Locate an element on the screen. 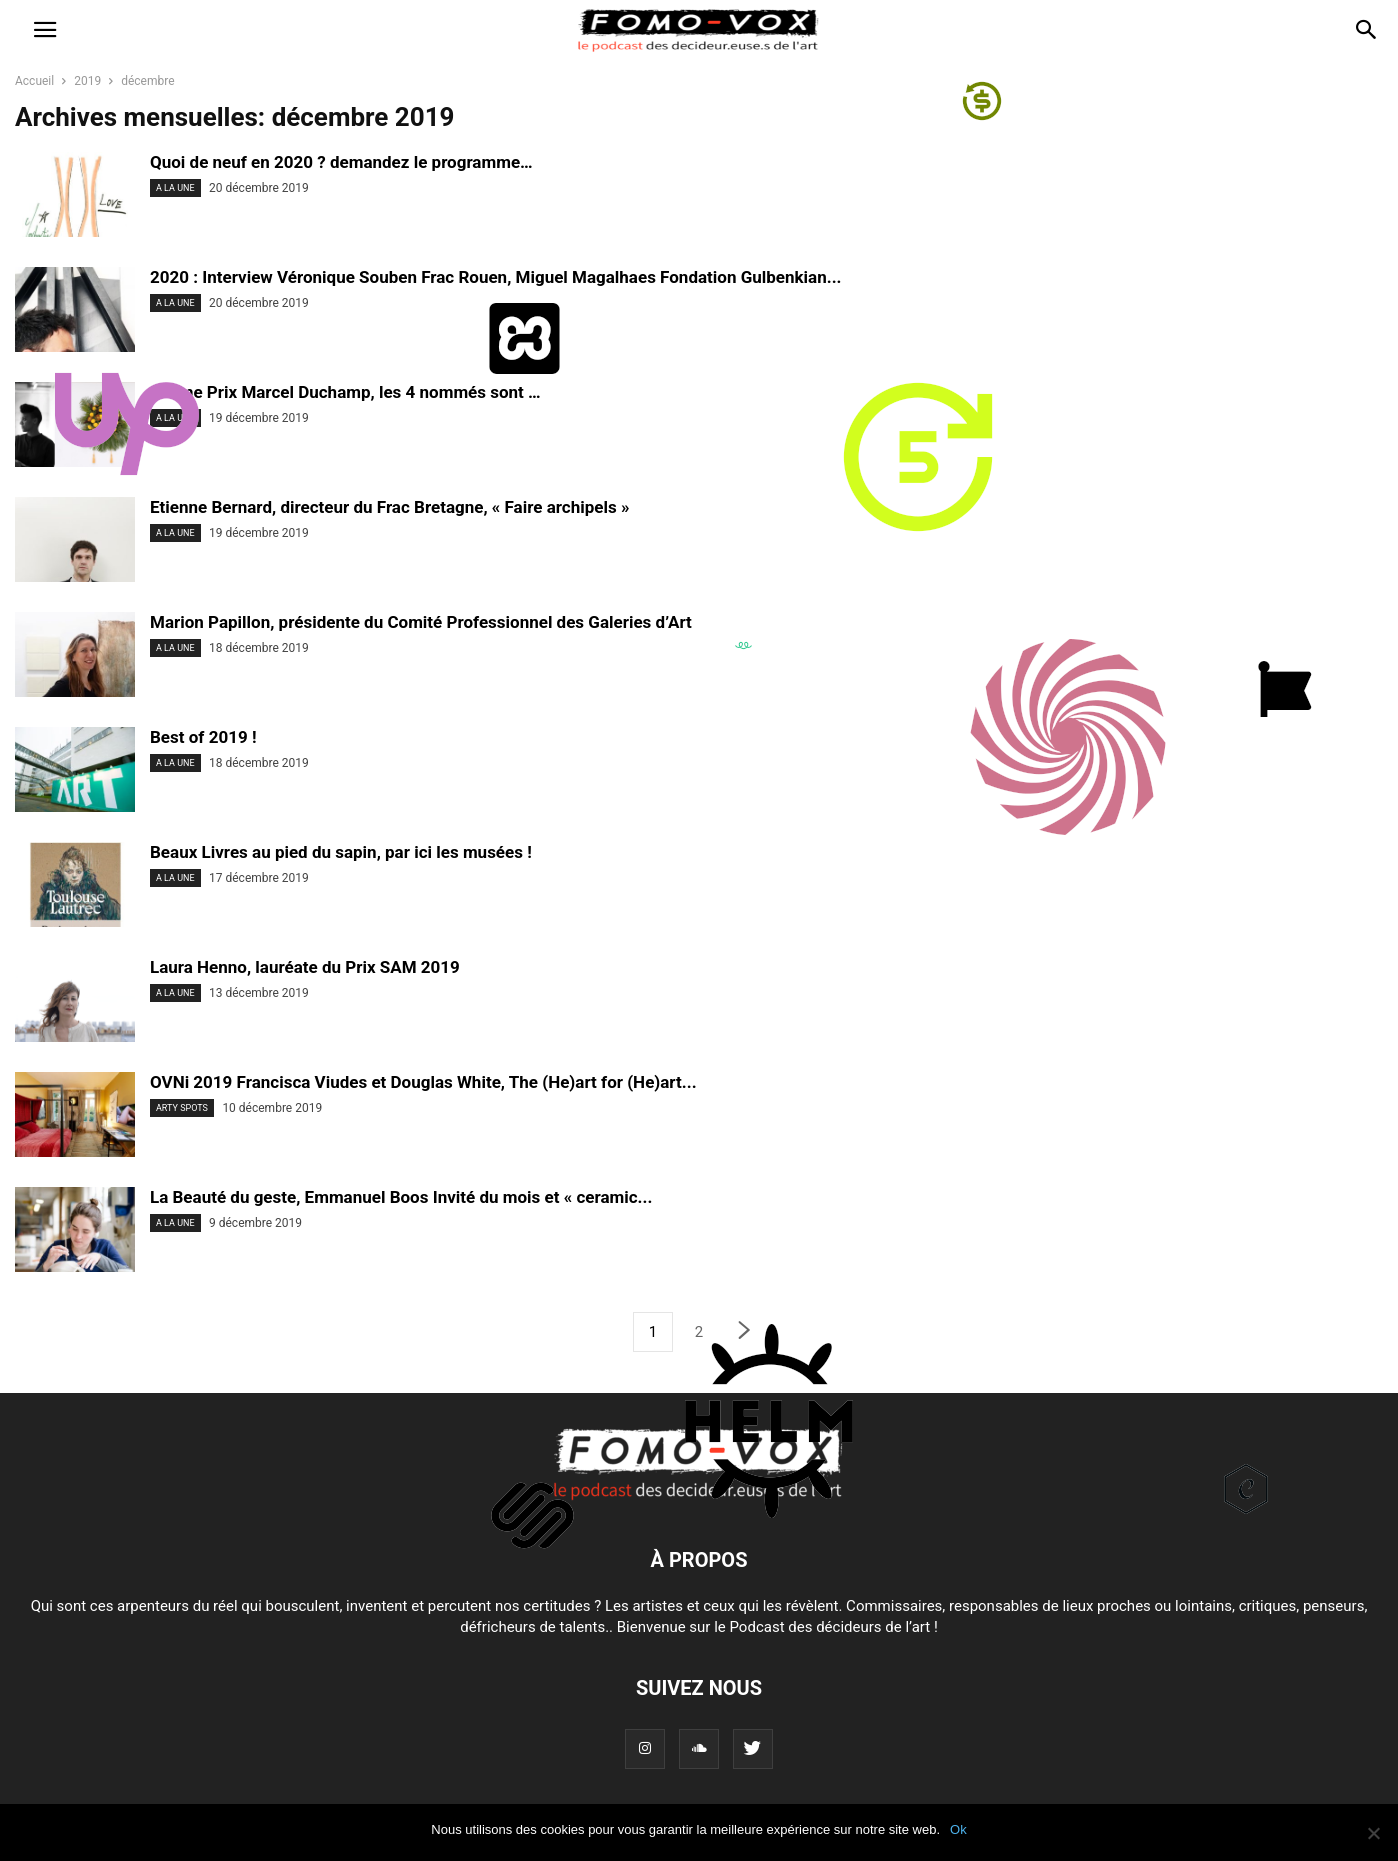 This screenshot has height=1861, width=1398. open the Upwork app is located at coordinates (127, 424).